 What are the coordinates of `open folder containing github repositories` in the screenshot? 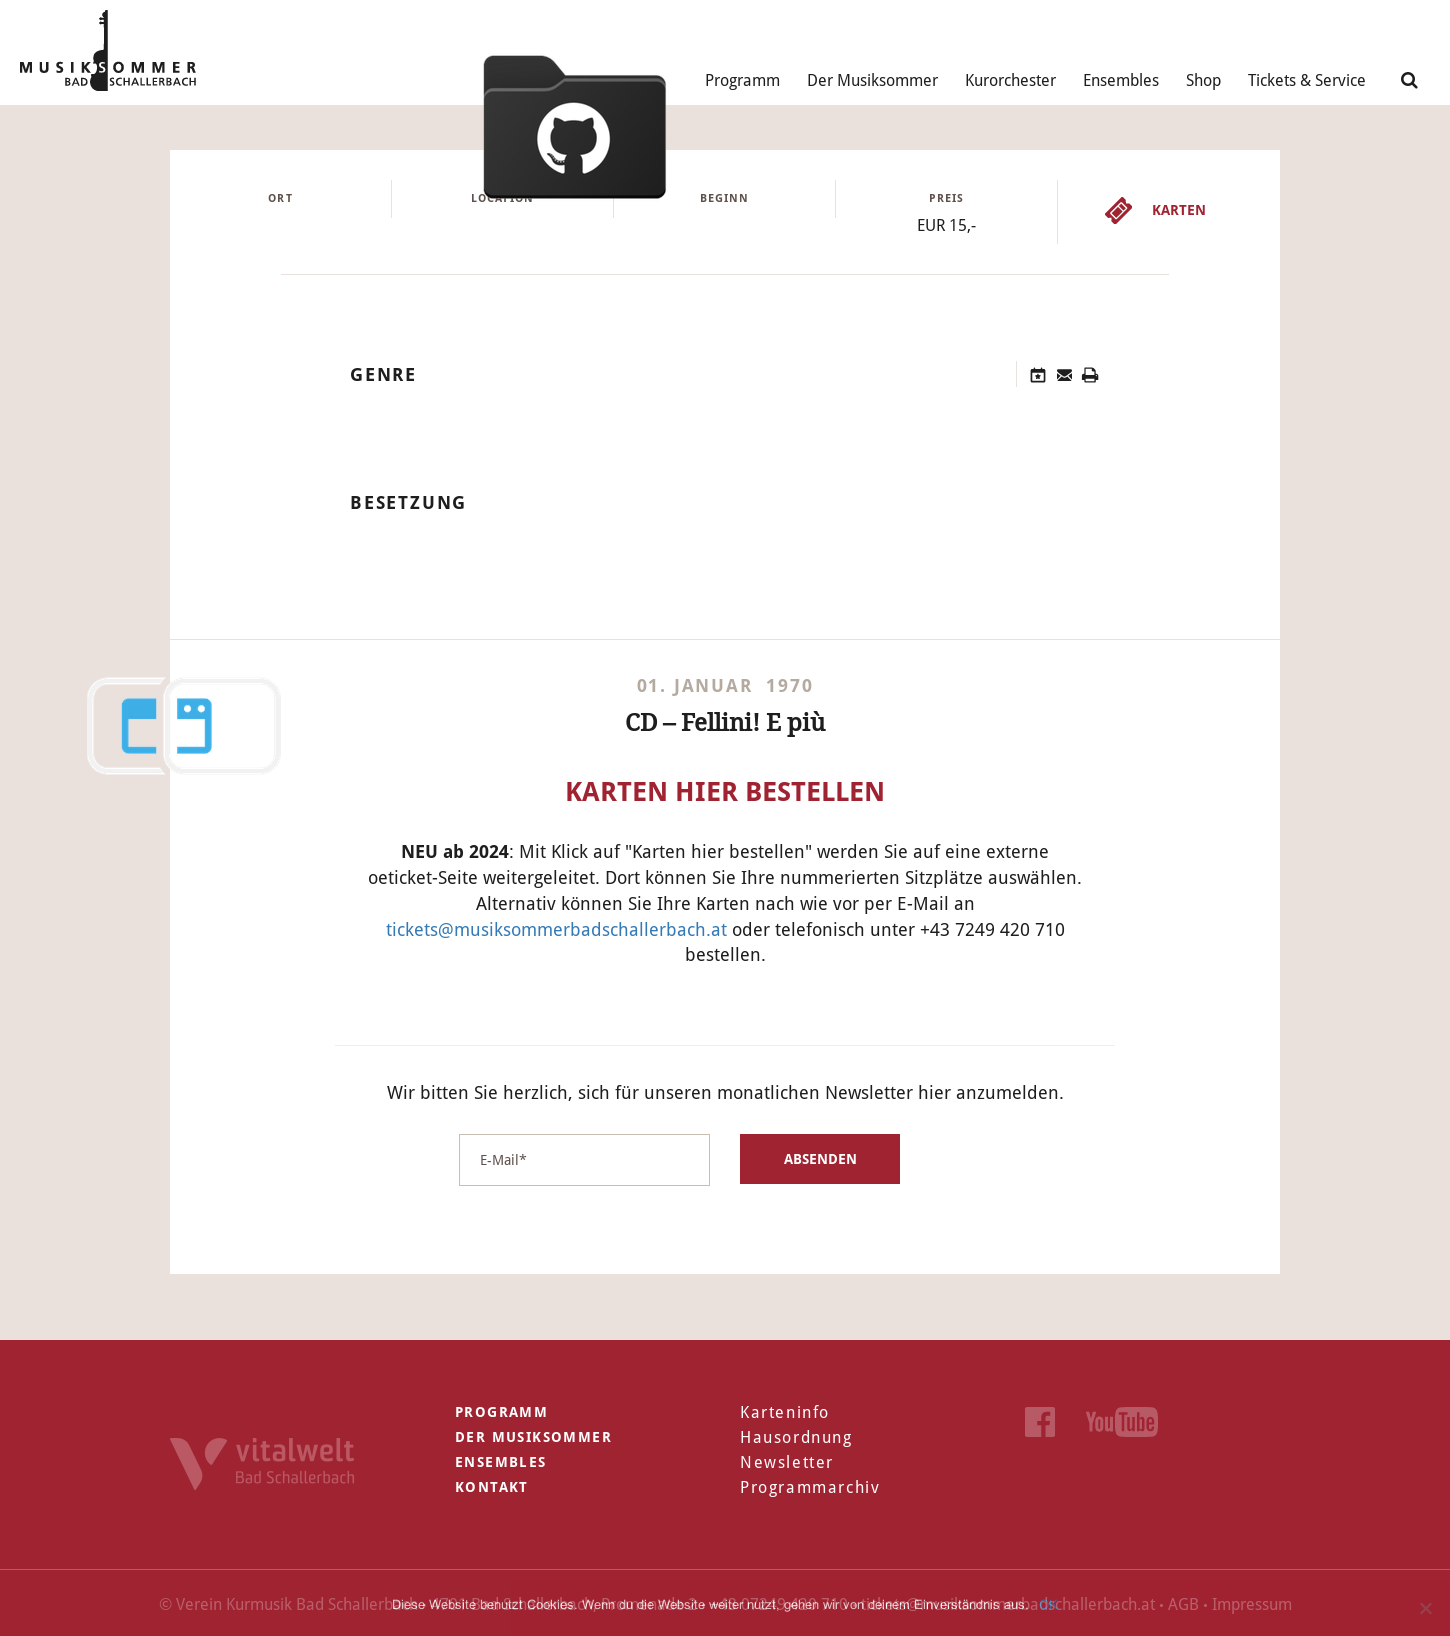 It's located at (574, 132).